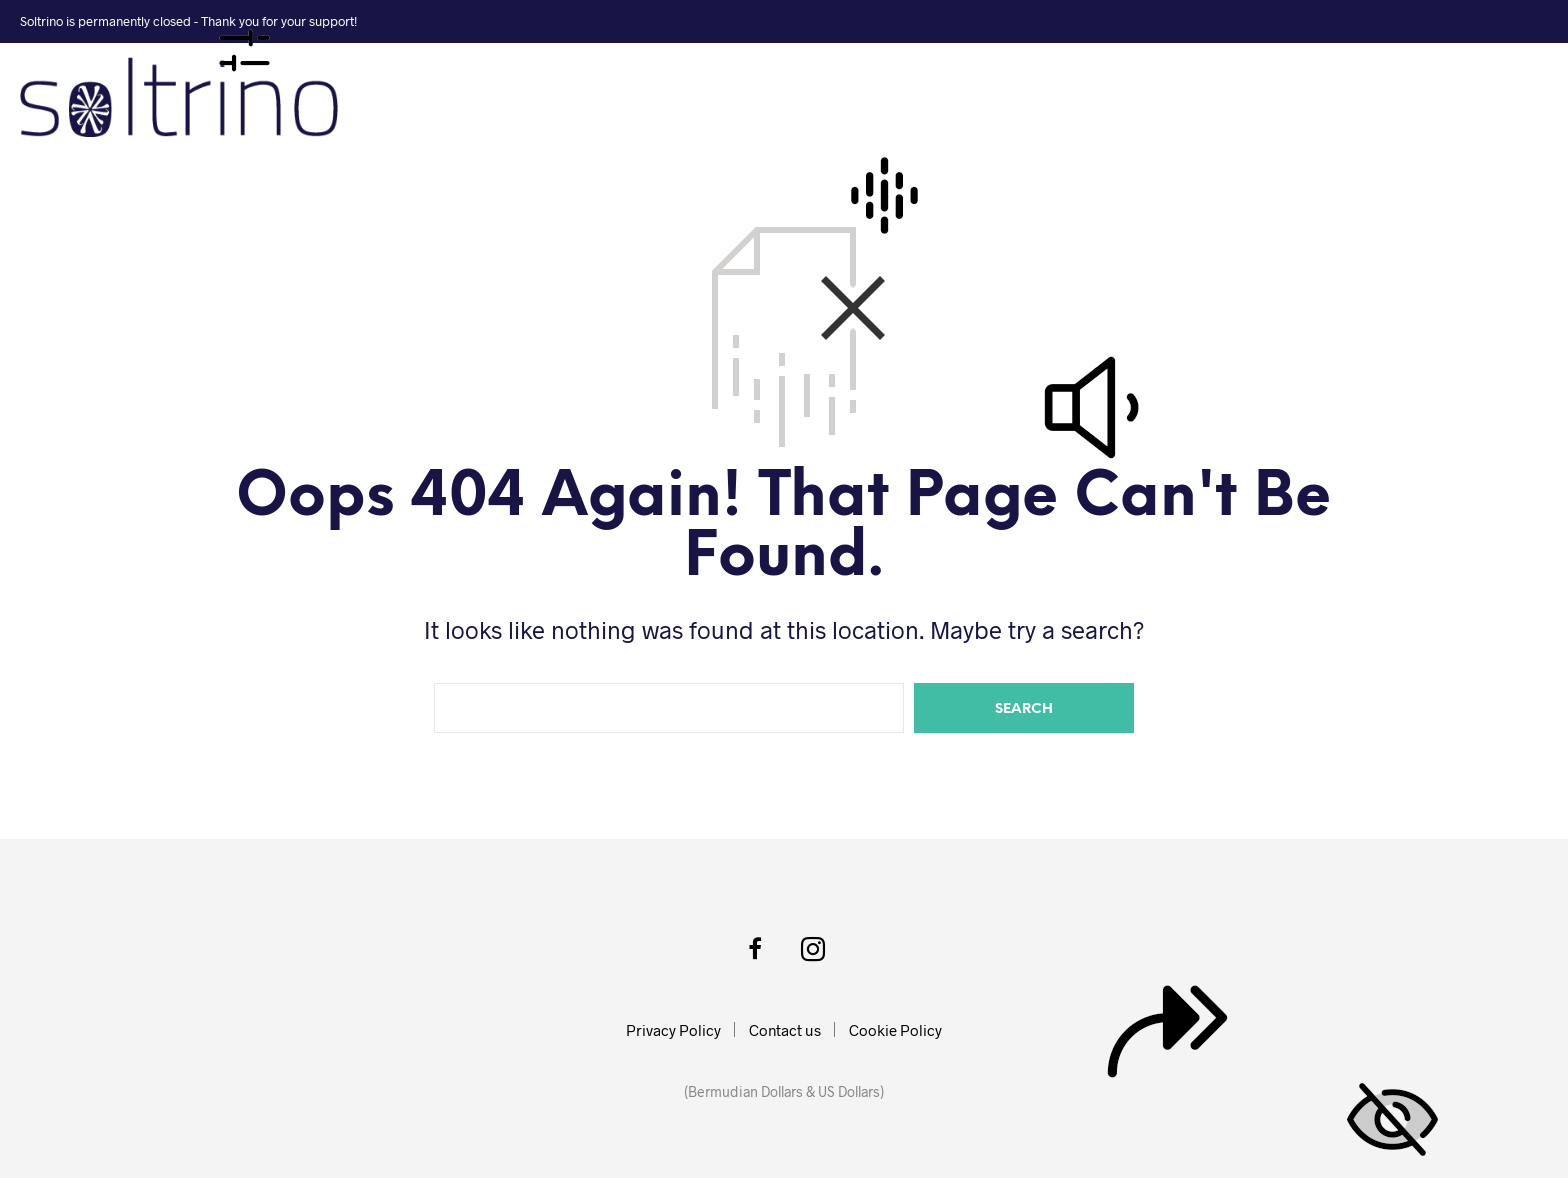 This screenshot has height=1178, width=1568. Describe the element at coordinates (884, 195) in the screenshot. I see `open google podcasts app` at that location.